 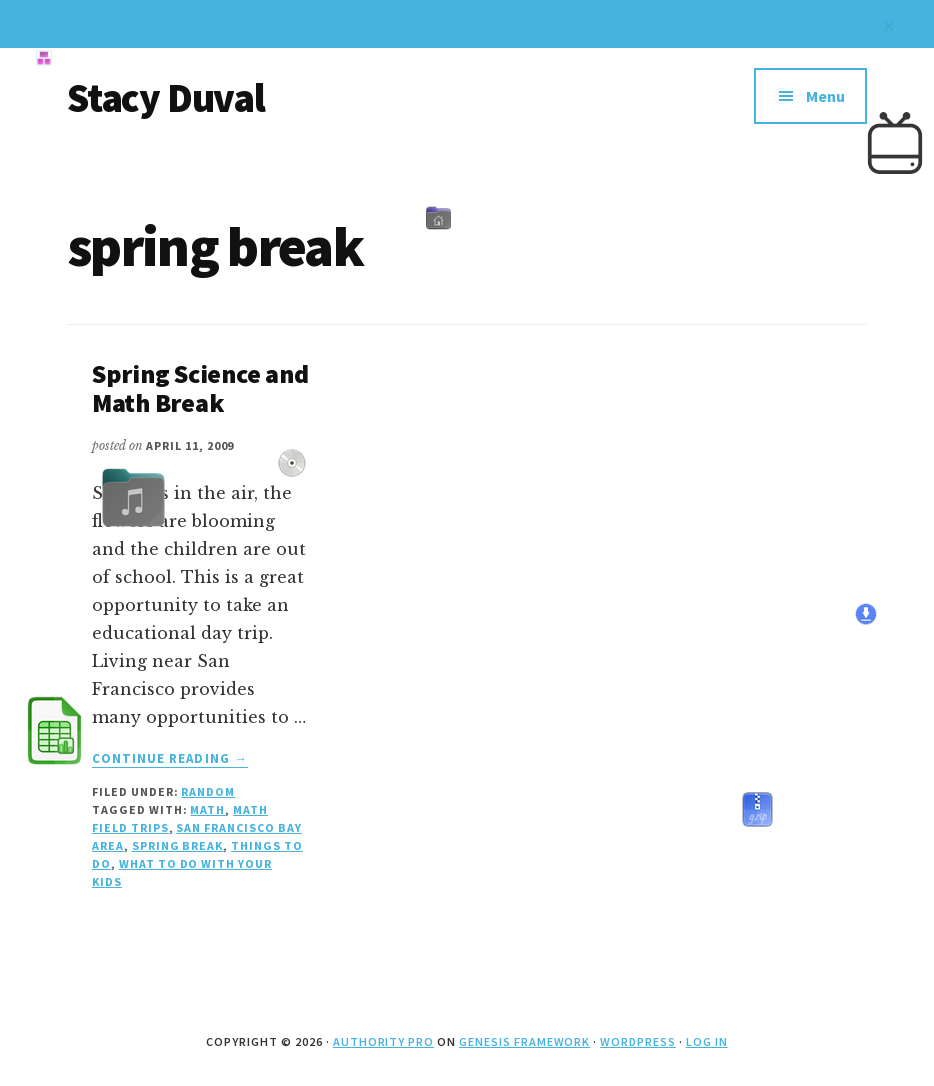 What do you see at coordinates (895, 143) in the screenshot?
I see `open video player app` at bounding box center [895, 143].